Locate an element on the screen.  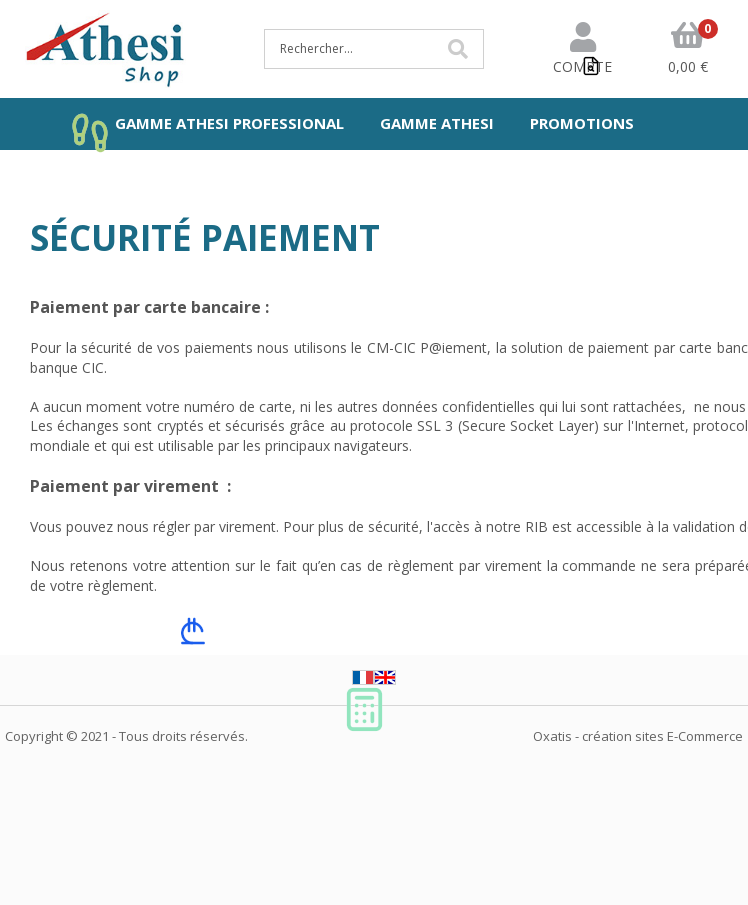
search within a document is located at coordinates (591, 66).